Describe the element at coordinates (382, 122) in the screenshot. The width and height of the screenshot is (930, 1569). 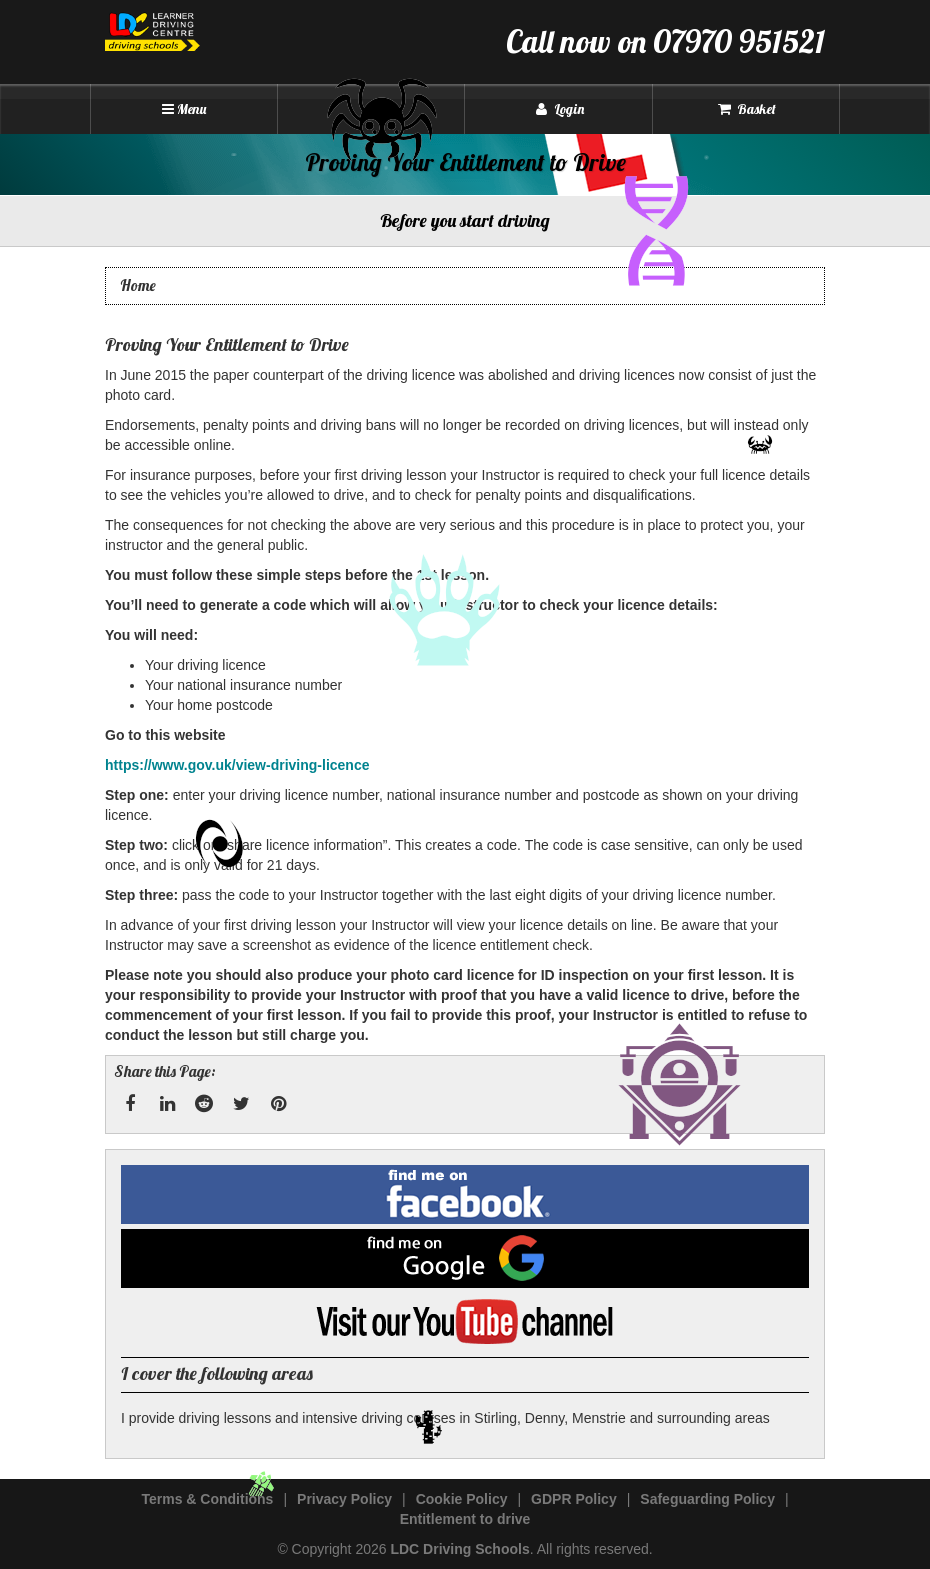
I see `indicates bug or pest-related content in a game` at that location.